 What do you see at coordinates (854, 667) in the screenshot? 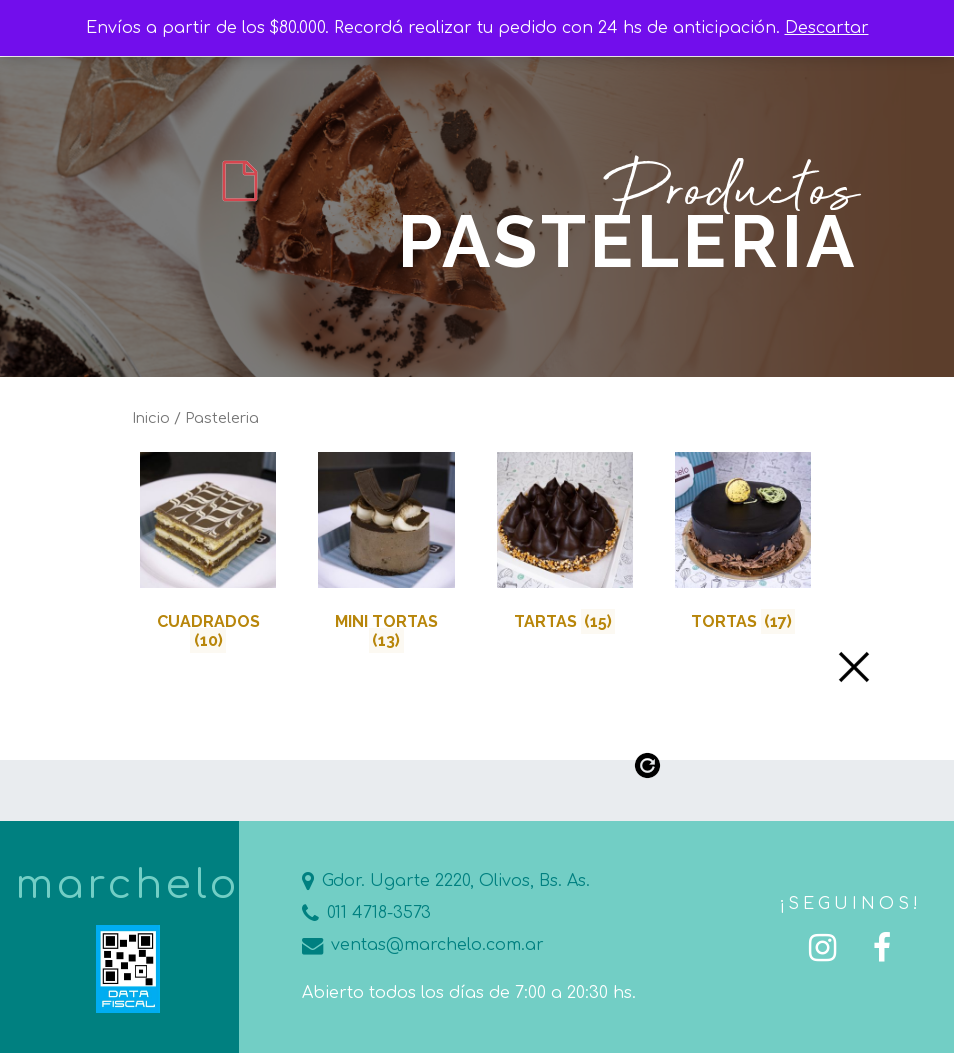
I see `close the current window or dialog` at bounding box center [854, 667].